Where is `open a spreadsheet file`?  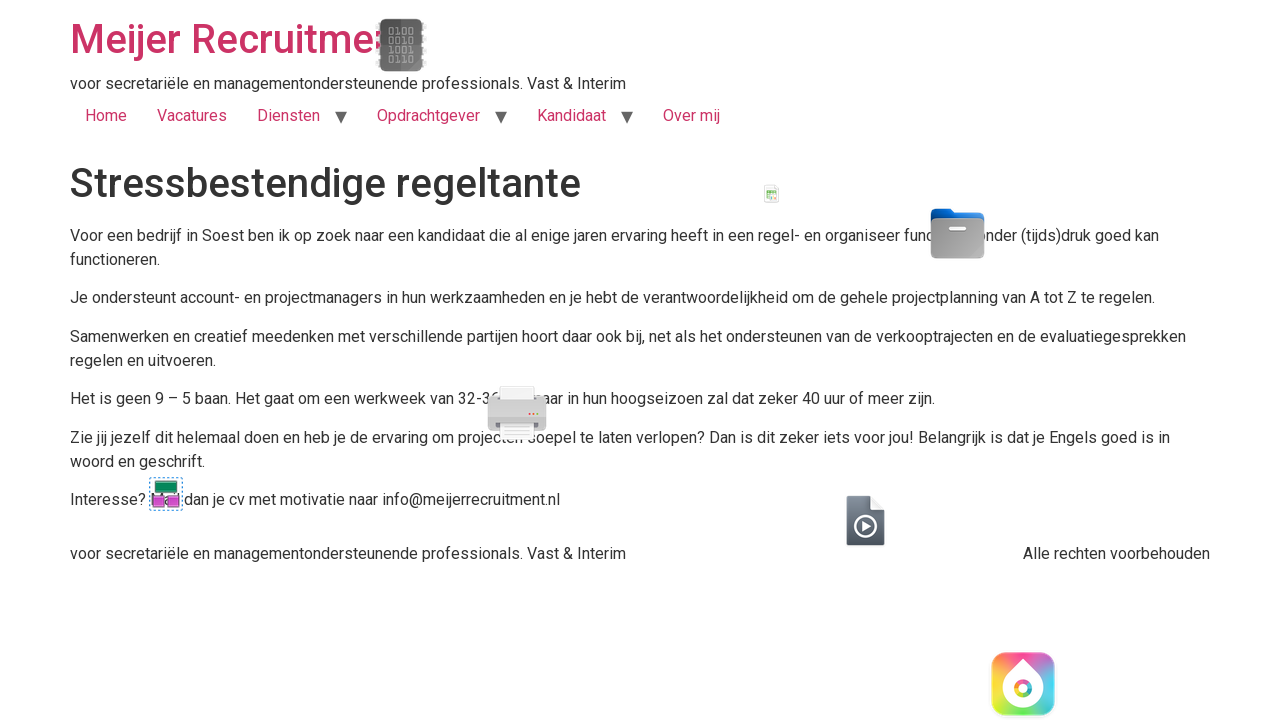
open a spreadsheet file is located at coordinates (771, 193).